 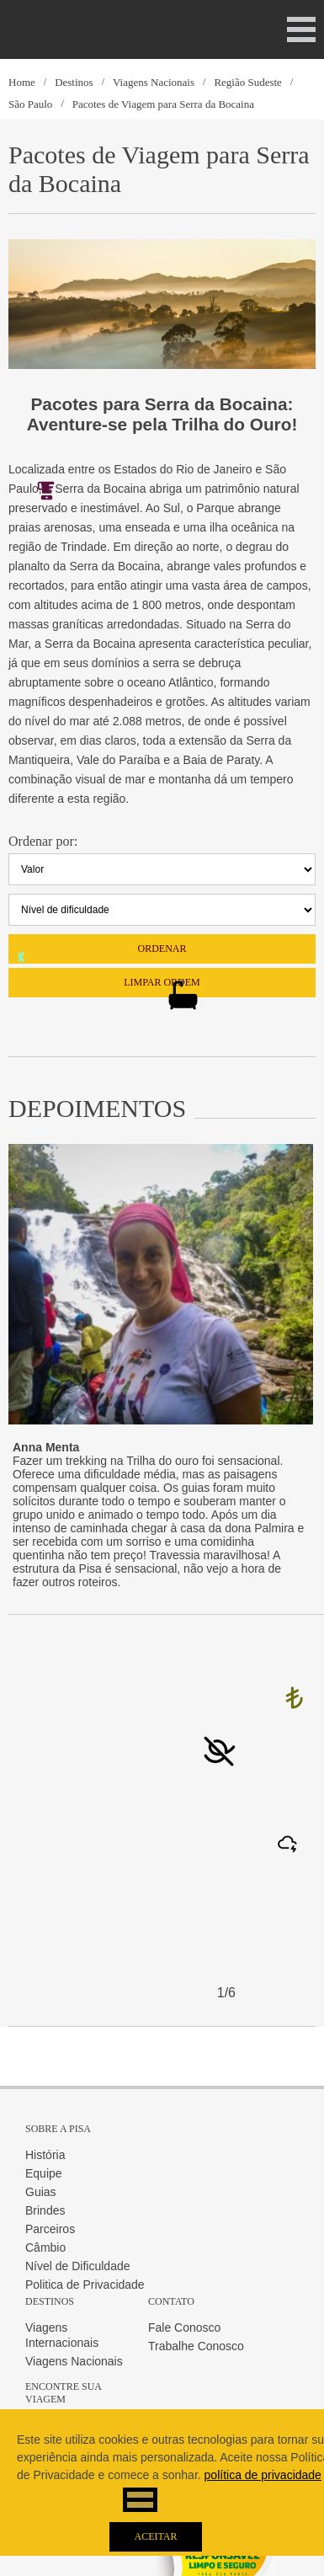 What do you see at coordinates (287, 1842) in the screenshot?
I see `indicates thunderstorm or severe weather conditions` at bounding box center [287, 1842].